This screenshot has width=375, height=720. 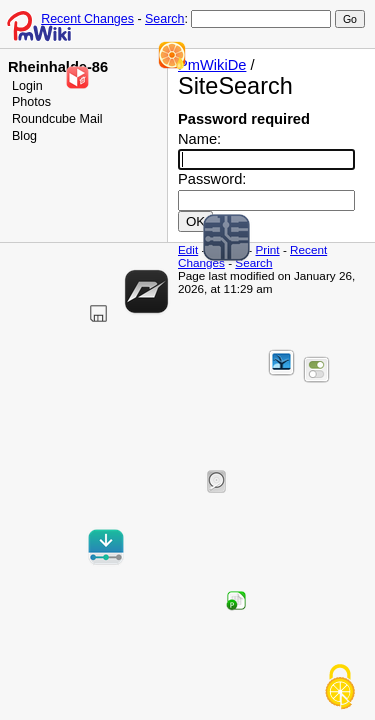 What do you see at coordinates (236, 600) in the screenshot?
I see `open FreeOffice PlanMaker spreadsheet application` at bounding box center [236, 600].